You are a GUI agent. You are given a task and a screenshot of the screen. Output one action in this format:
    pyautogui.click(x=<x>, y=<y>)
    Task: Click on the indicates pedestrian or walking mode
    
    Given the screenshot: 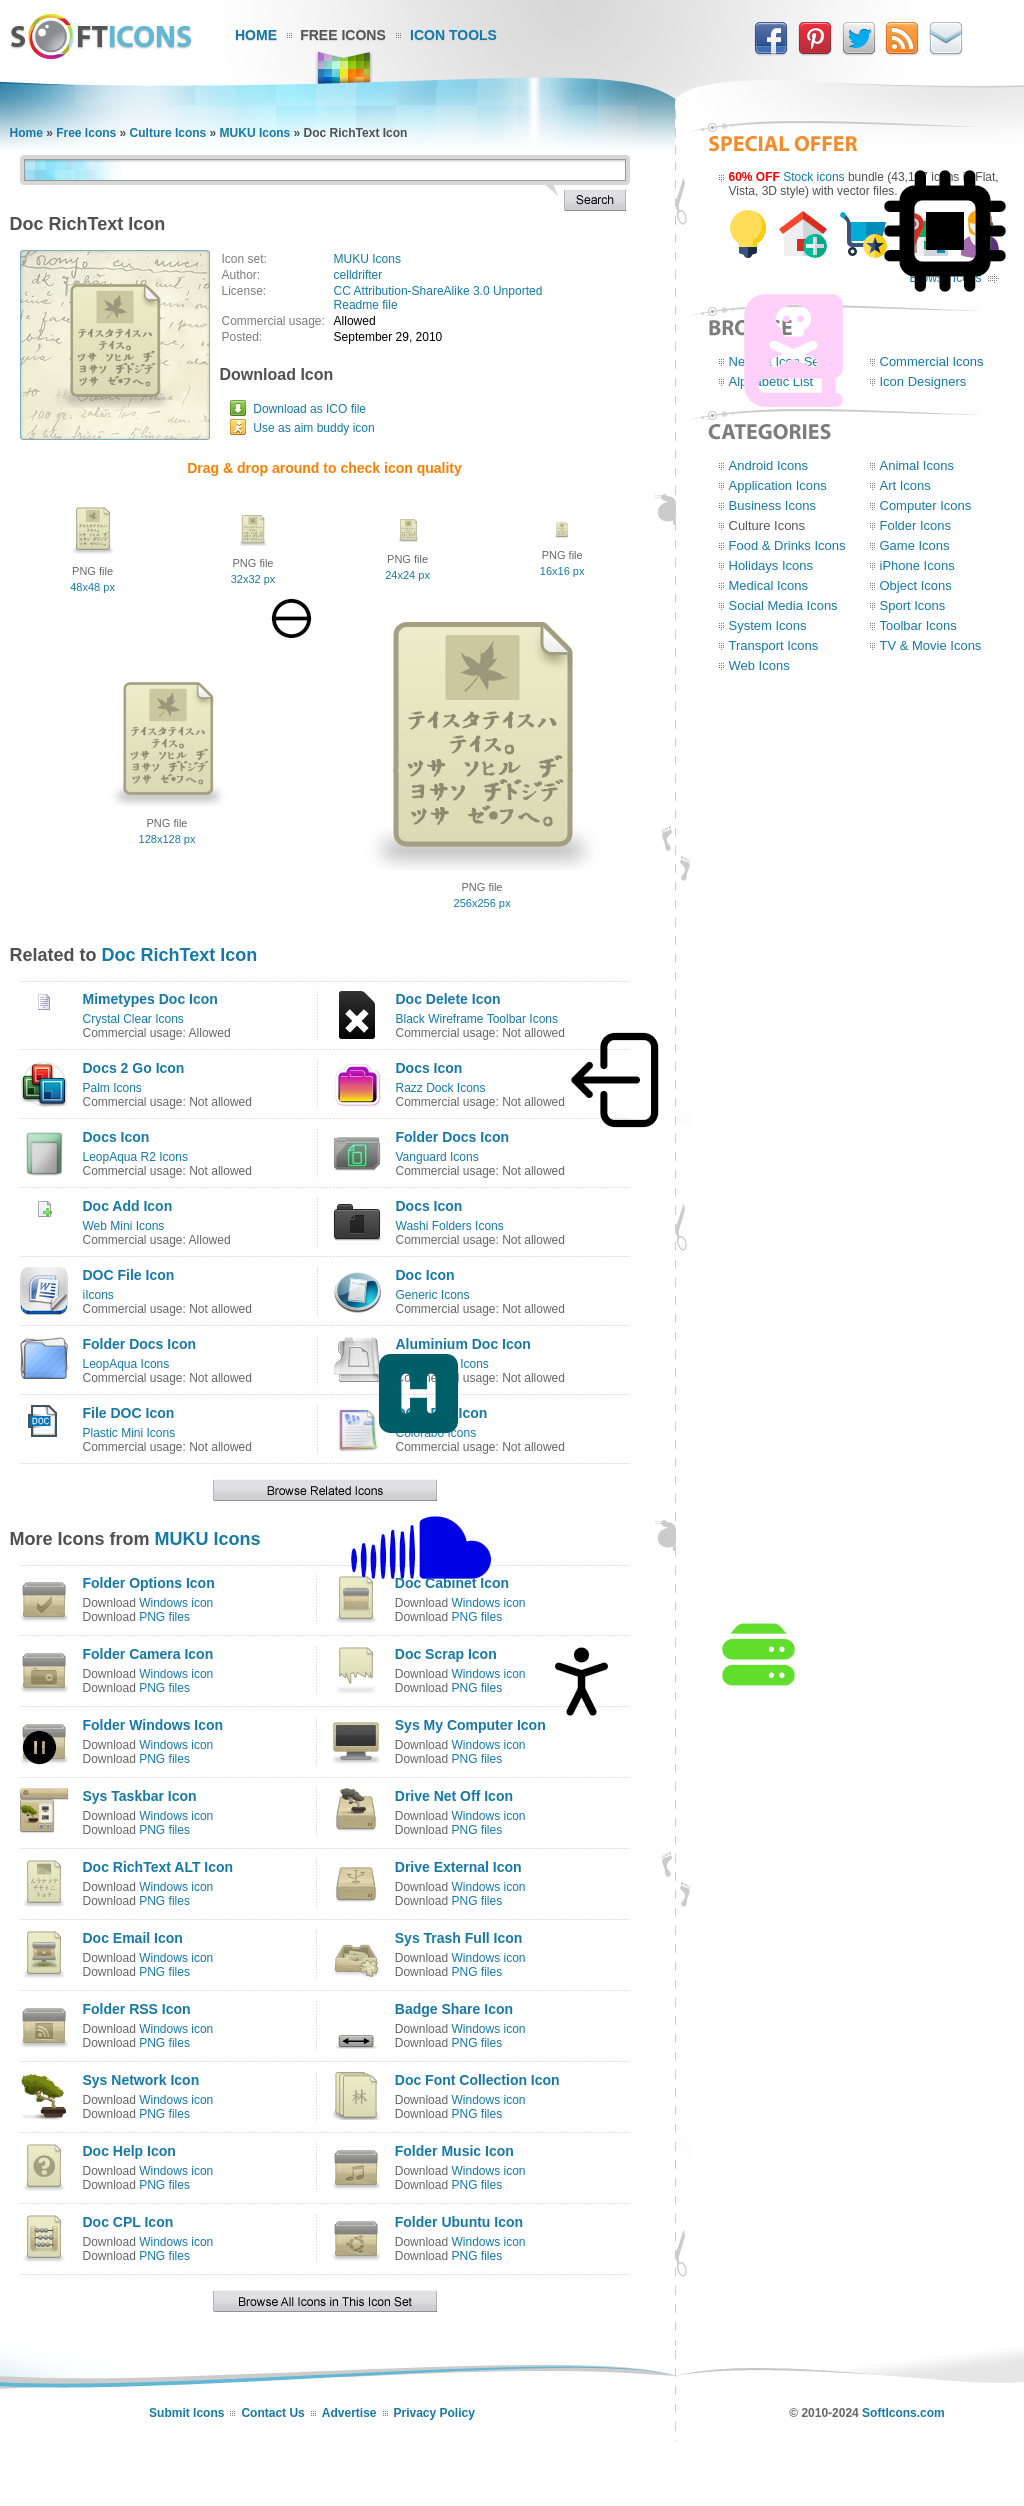 What is the action you would take?
    pyautogui.click(x=581, y=1681)
    